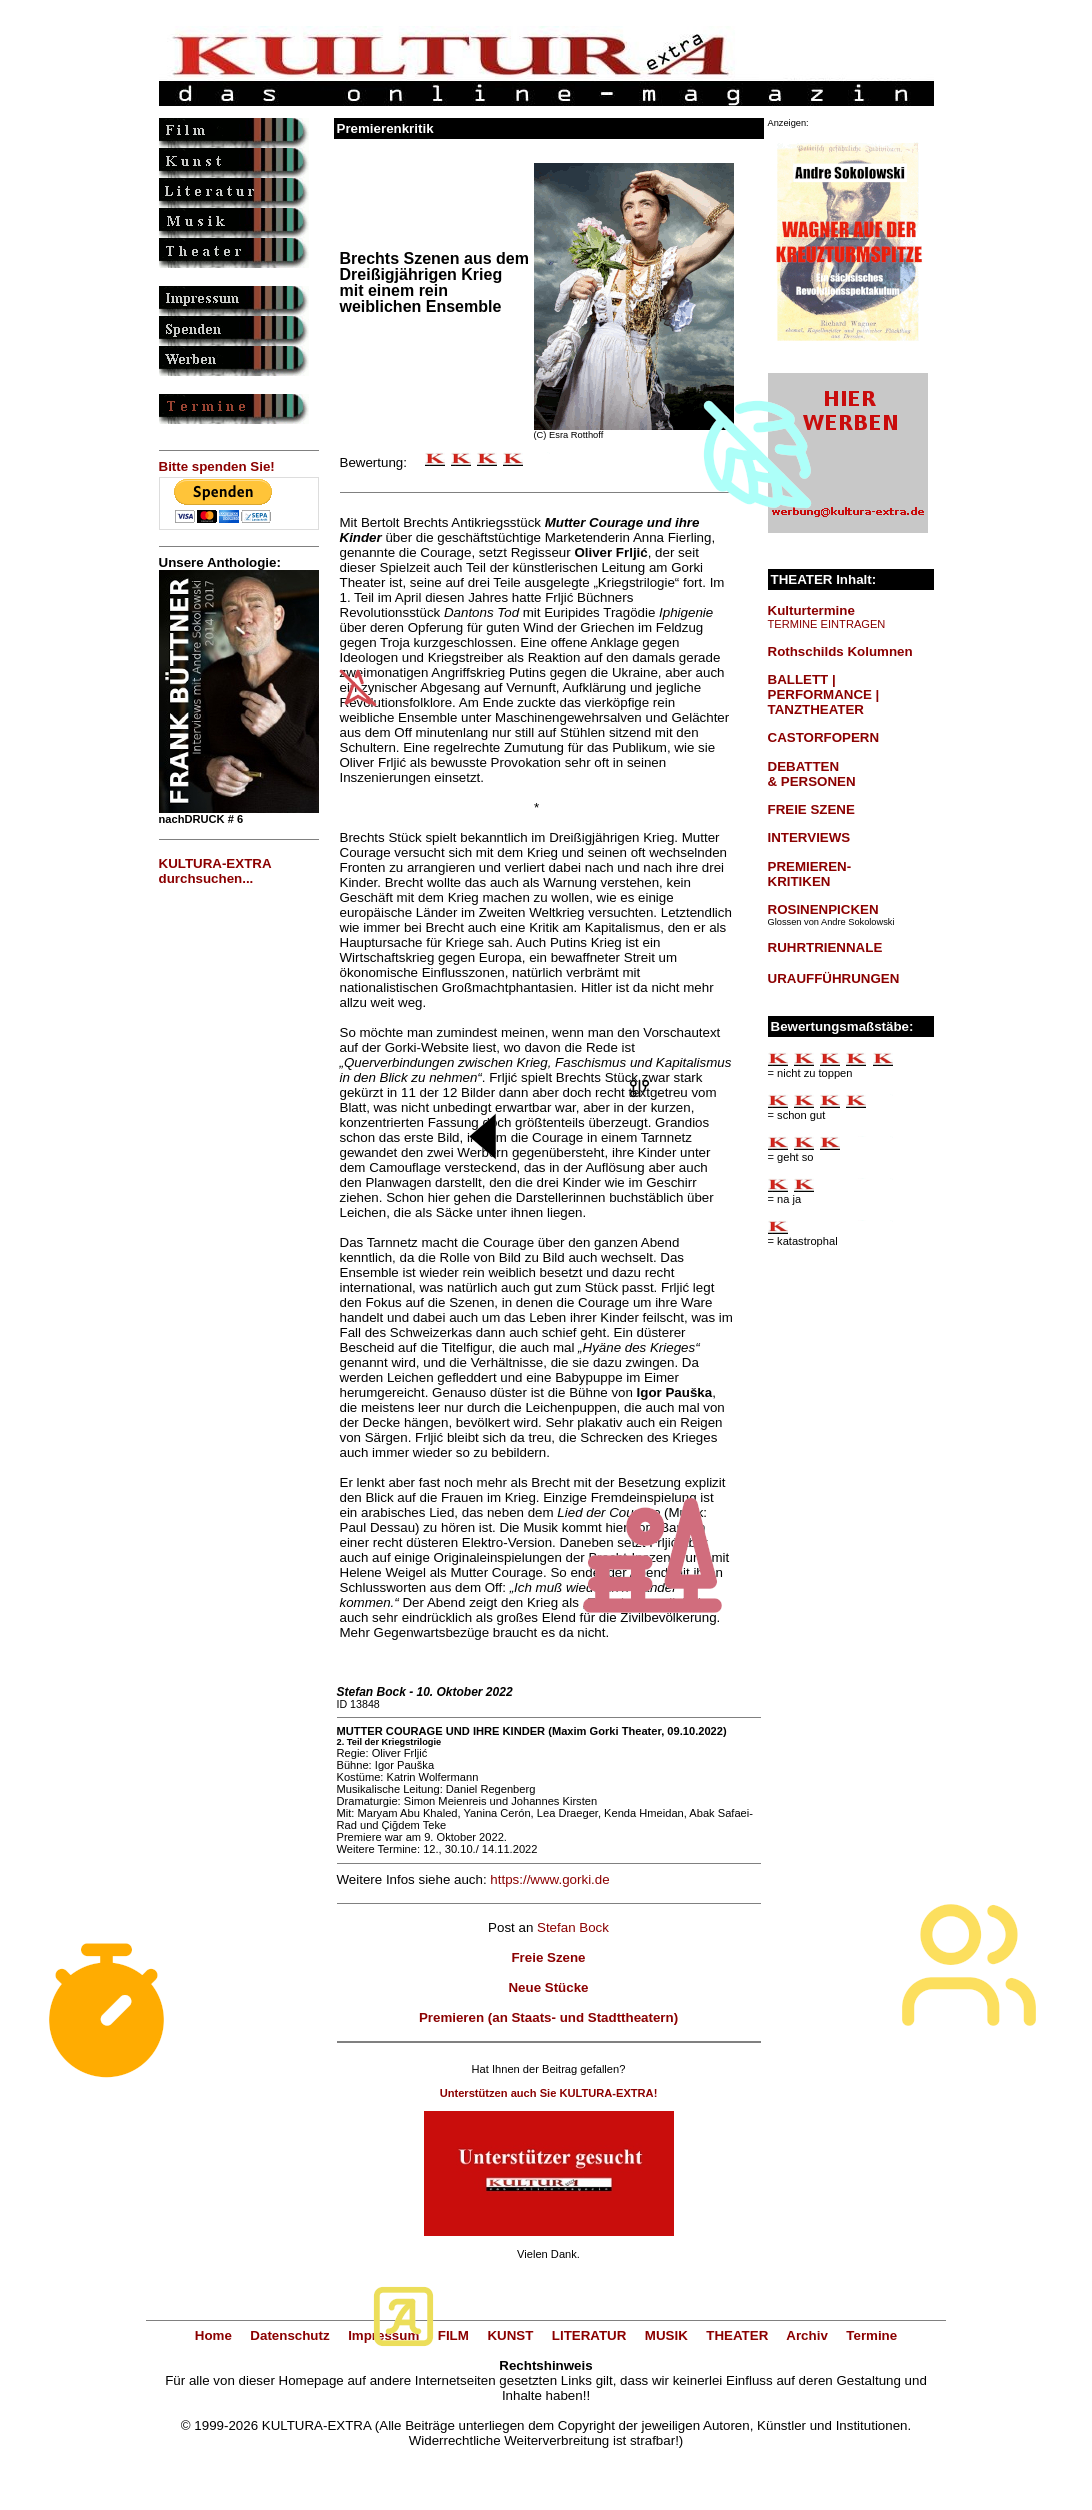 The height and width of the screenshot is (2510, 1092). What do you see at coordinates (403, 2316) in the screenshot?
I see `change font or typeface settings` at bounding box center [403, 2316].